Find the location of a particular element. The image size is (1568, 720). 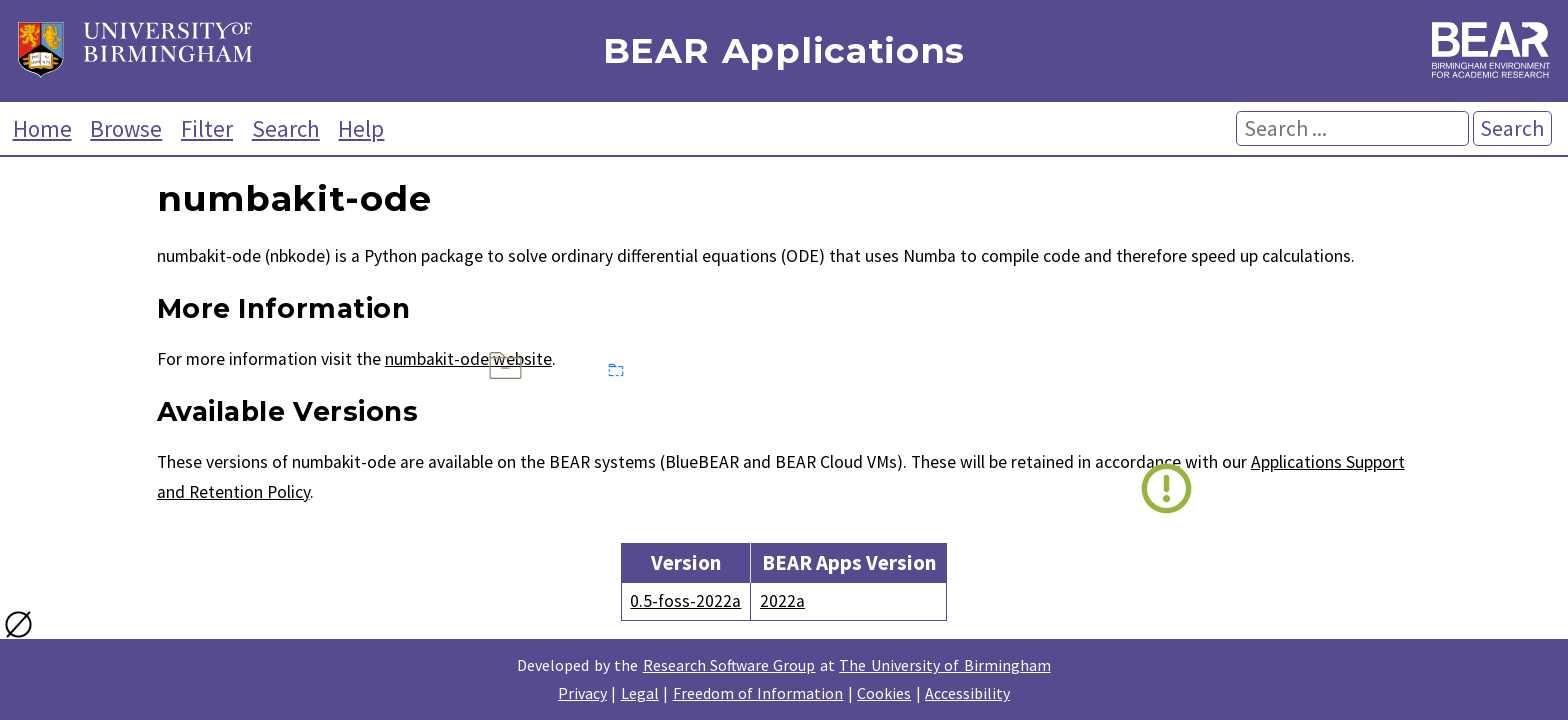

create a new folder is located at coordinates (616, 370).